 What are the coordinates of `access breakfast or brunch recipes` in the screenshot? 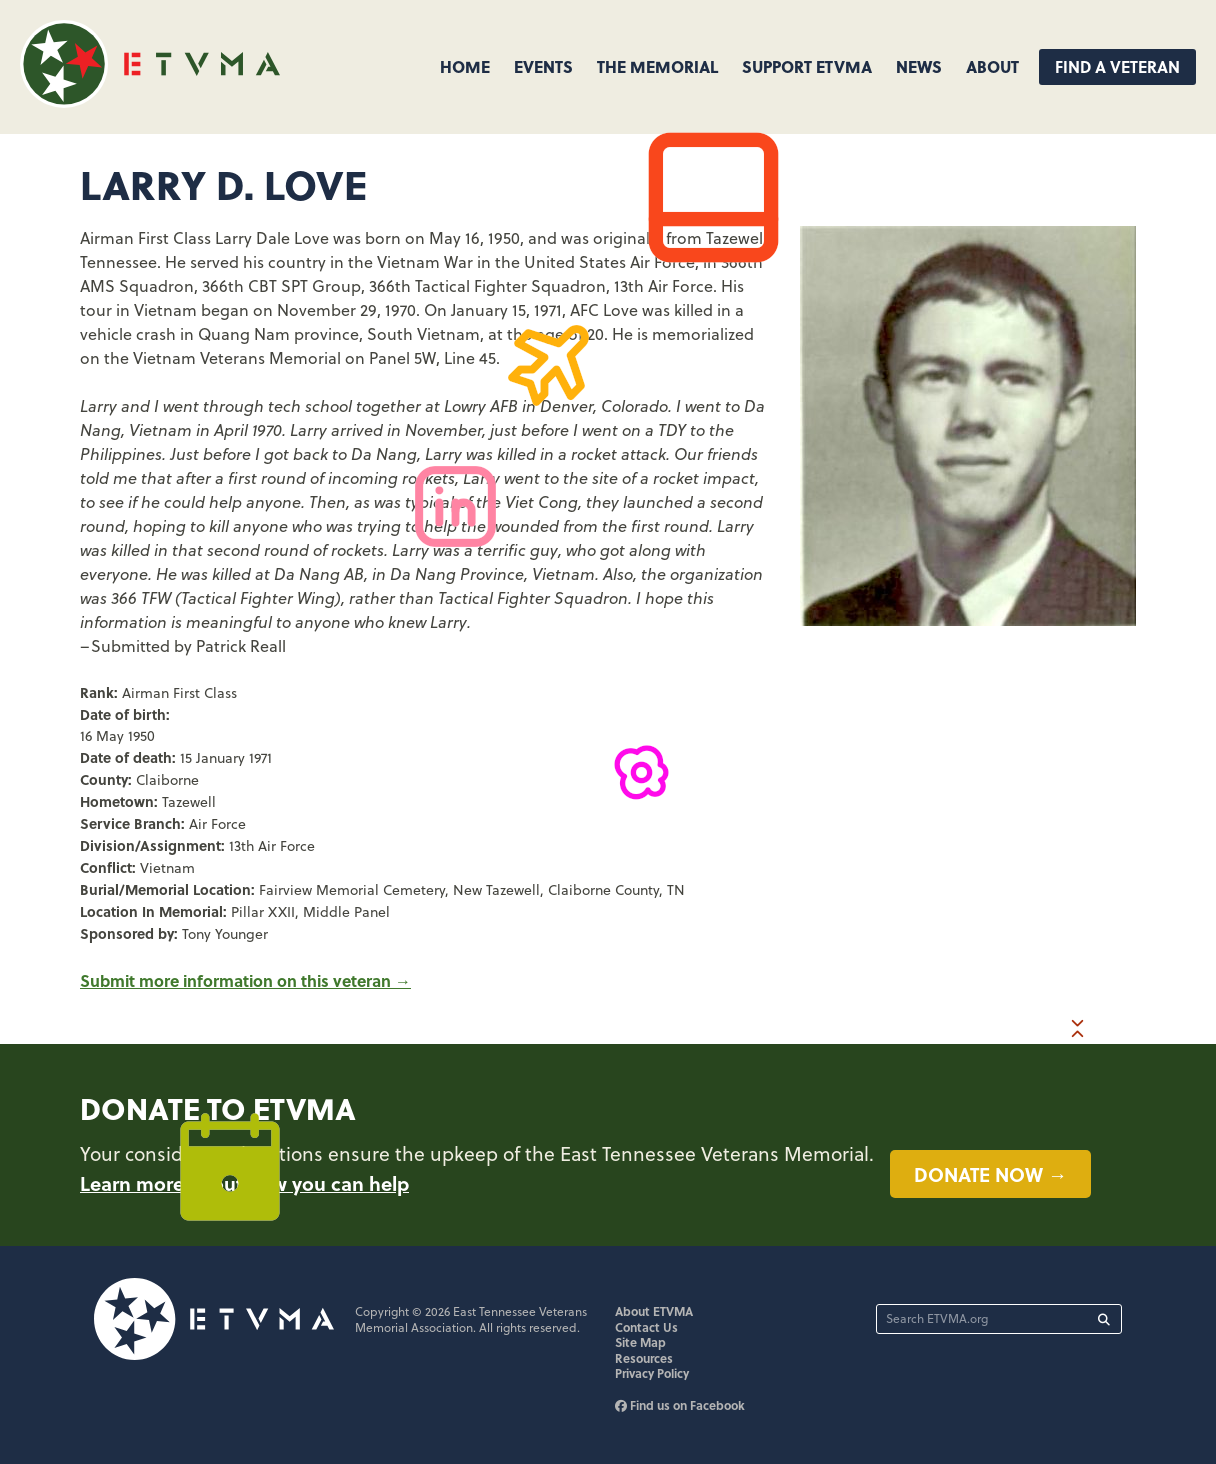 It's located at (641, 772).